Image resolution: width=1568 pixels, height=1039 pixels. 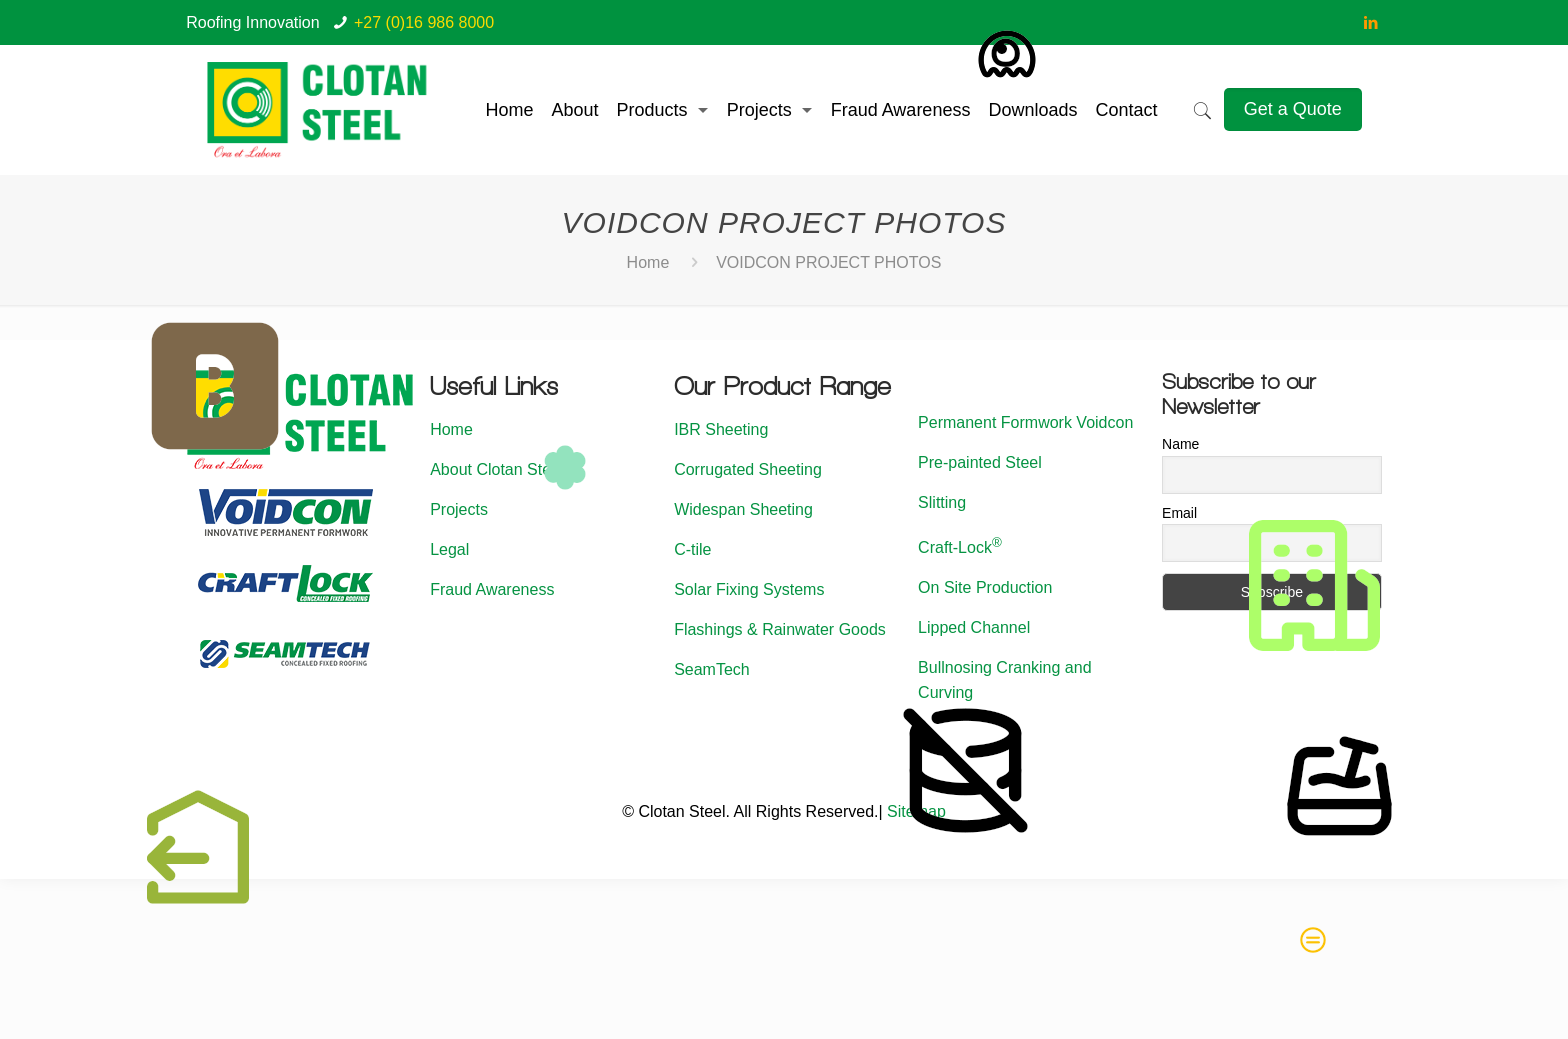 What do you see at coordinates (965, 770) in the screenshot?
I see `database connection unavailable or offline` at bounding box center [965, 770].